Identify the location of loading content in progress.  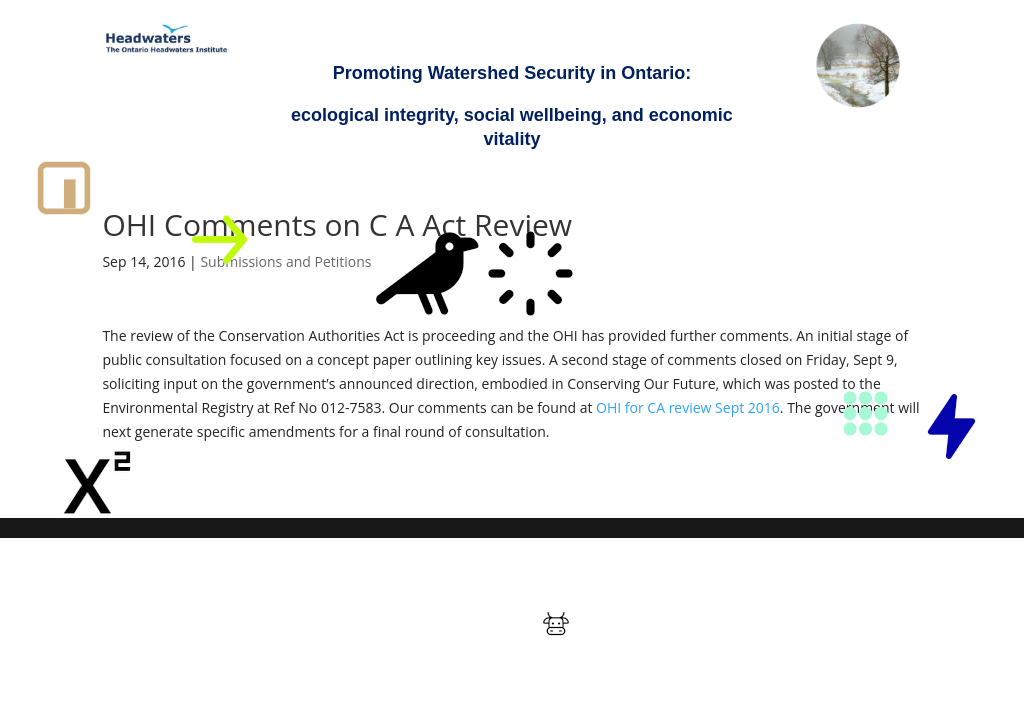
(530, 273).